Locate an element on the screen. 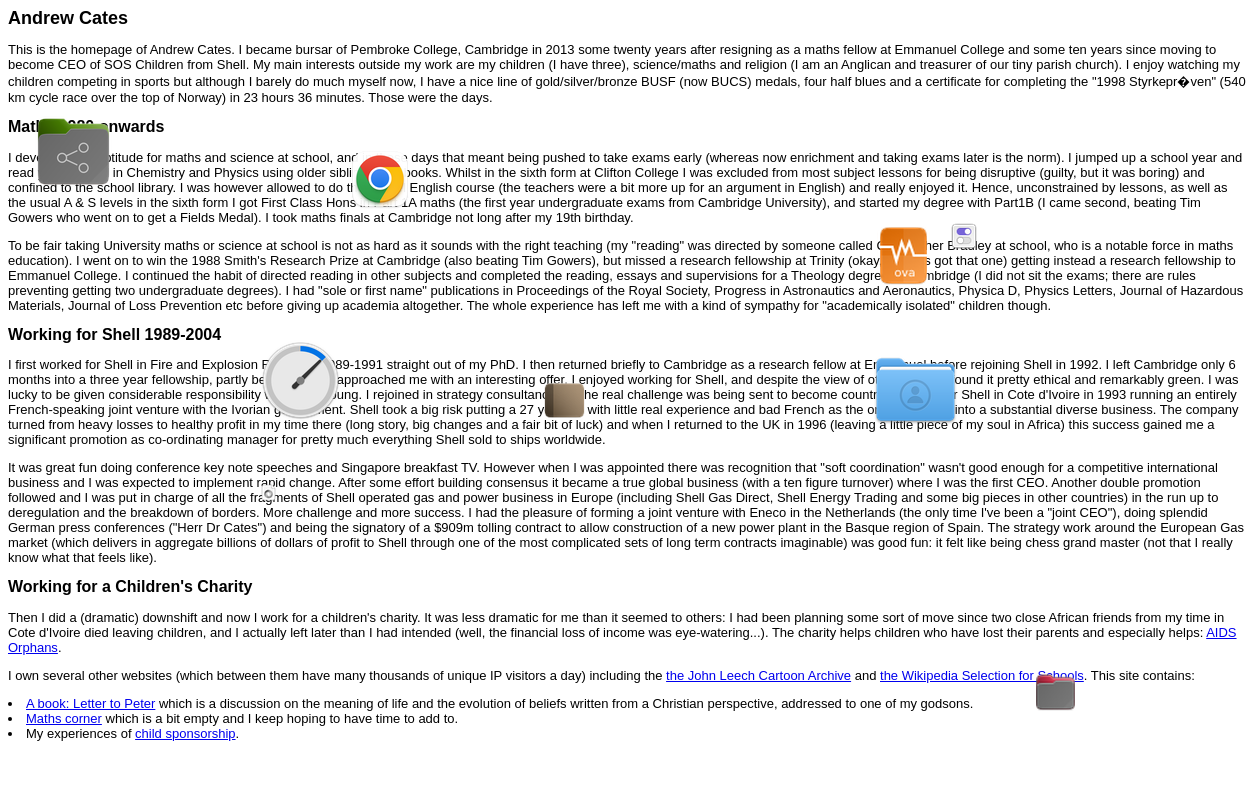 This screenshot has height=794, width=1256. open folder to view contents is located at coordinates (1055, 691).